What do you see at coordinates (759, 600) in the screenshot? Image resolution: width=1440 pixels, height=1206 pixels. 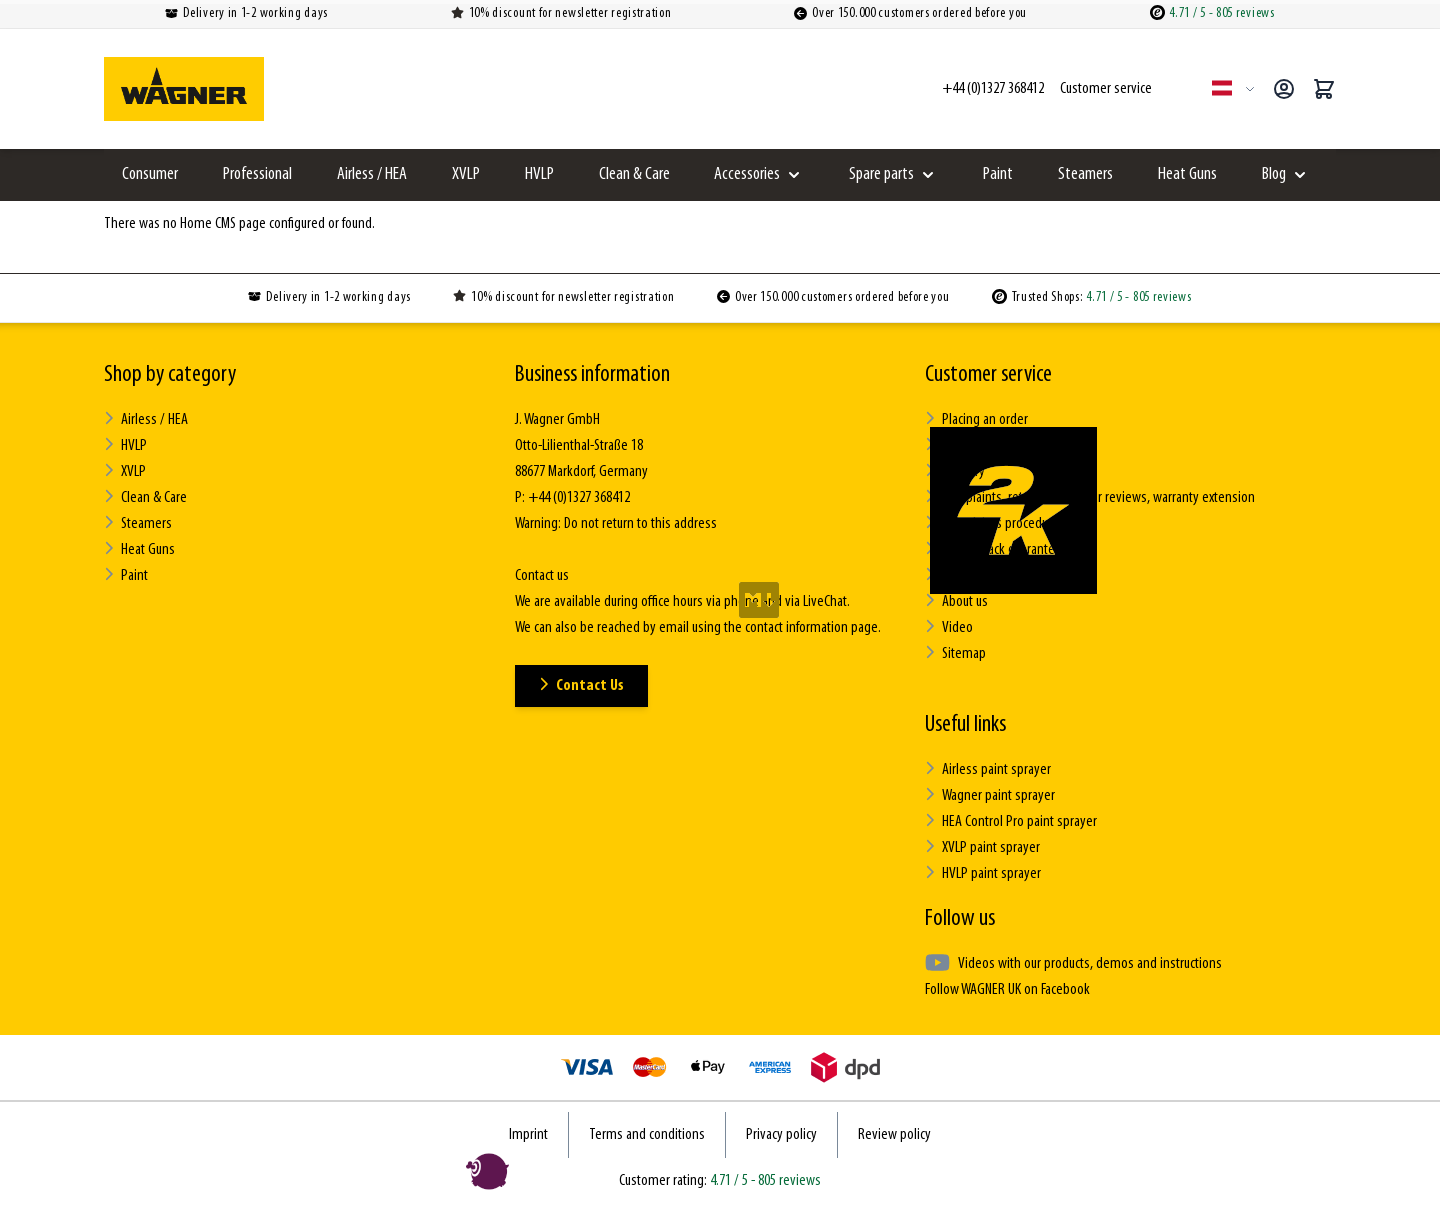 I see `download markdown file` at bounding box center [759, 600].